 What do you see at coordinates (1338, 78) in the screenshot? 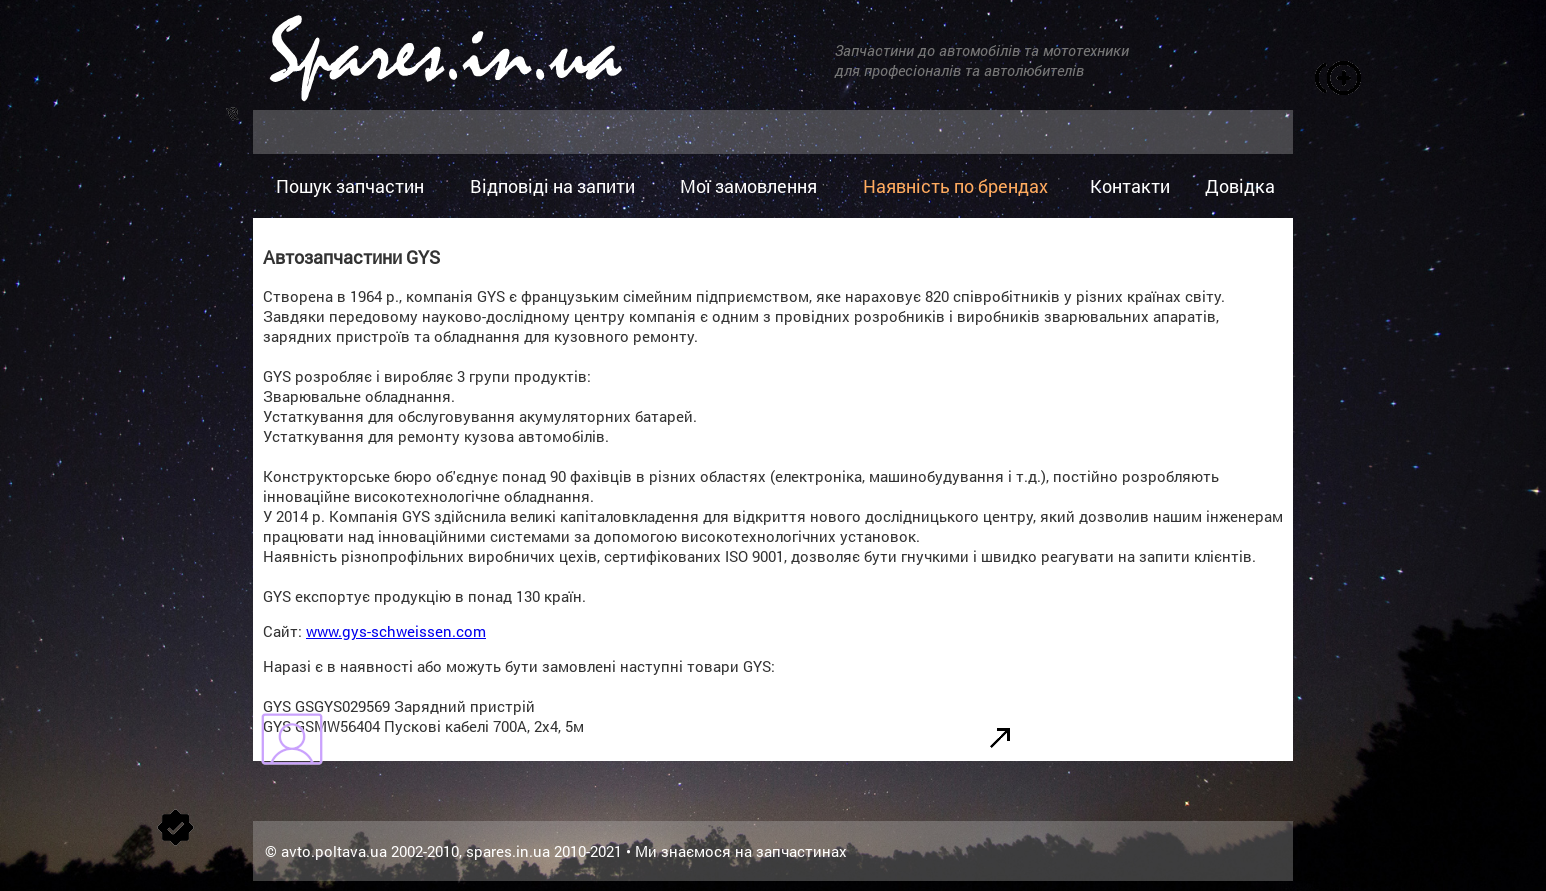
I see `duplicate or copy a control point` at bounding box center [1338, 78].